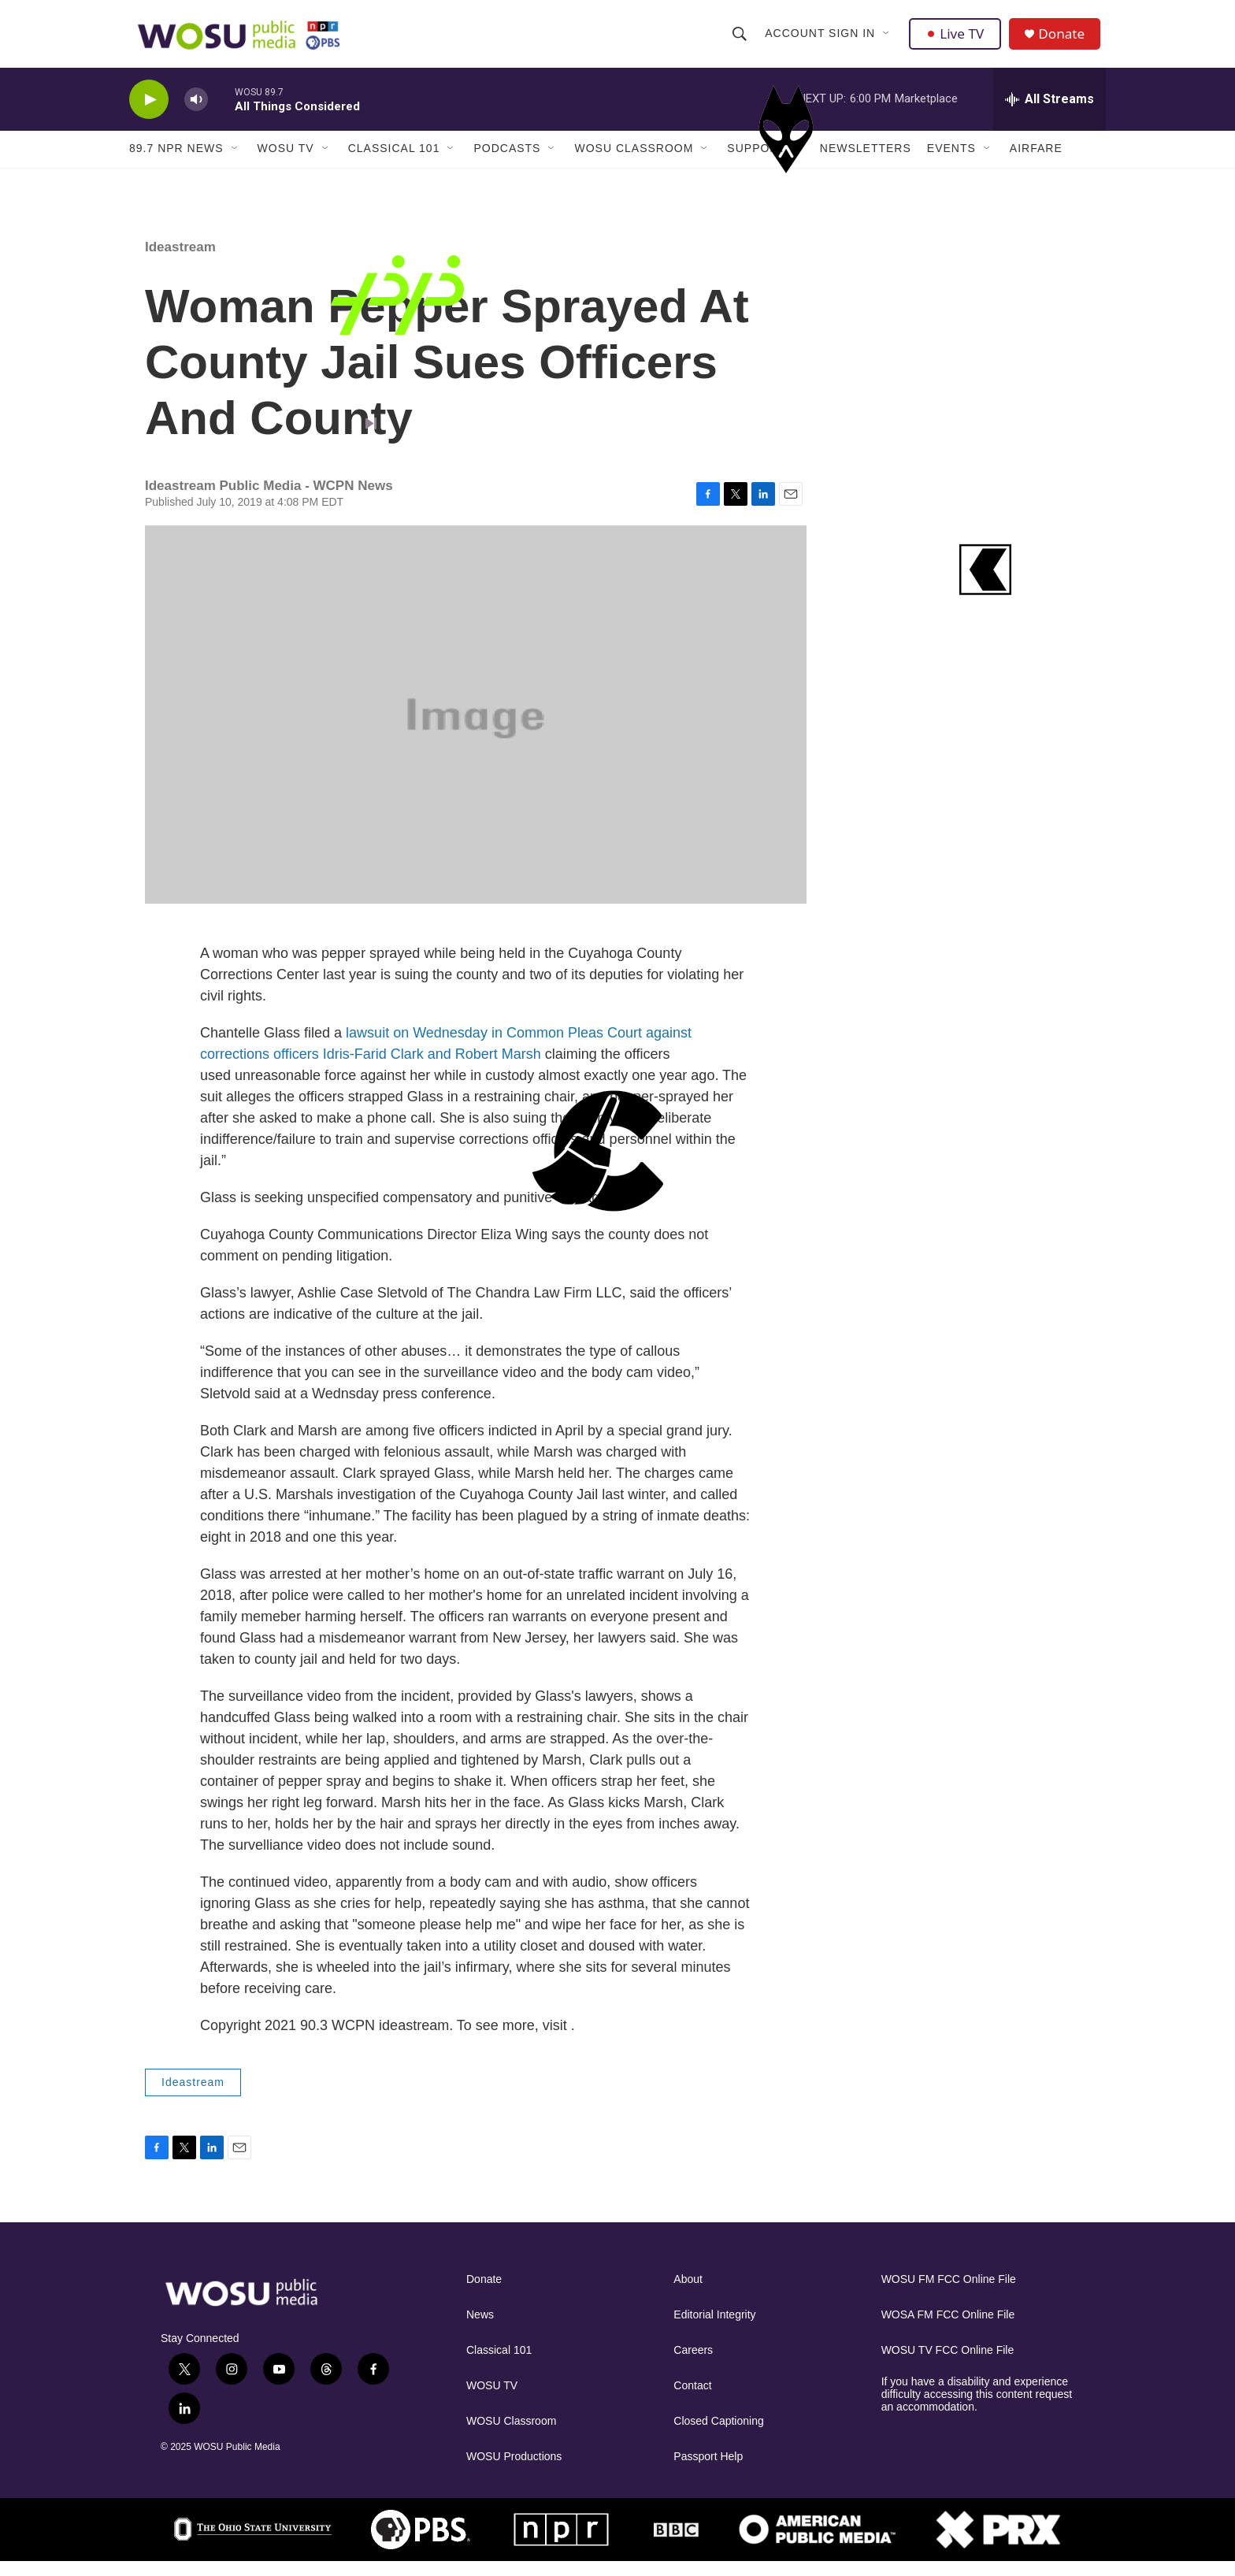 This screenshot has width=1235, height=2576. What do you see at coordinates (985, 570) in the screenshot?
I see `thurgauer kantonalbank logo` at bounding box center [985, 570].